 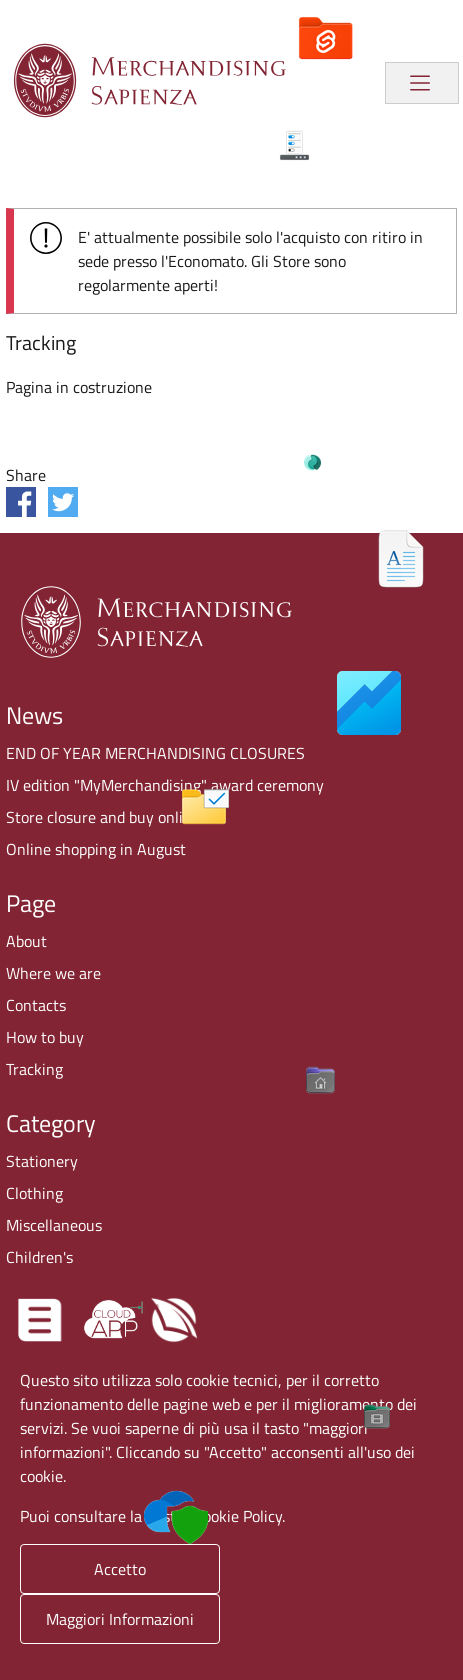 I want to click on open voice assistant app, so click(x=312, y=462).